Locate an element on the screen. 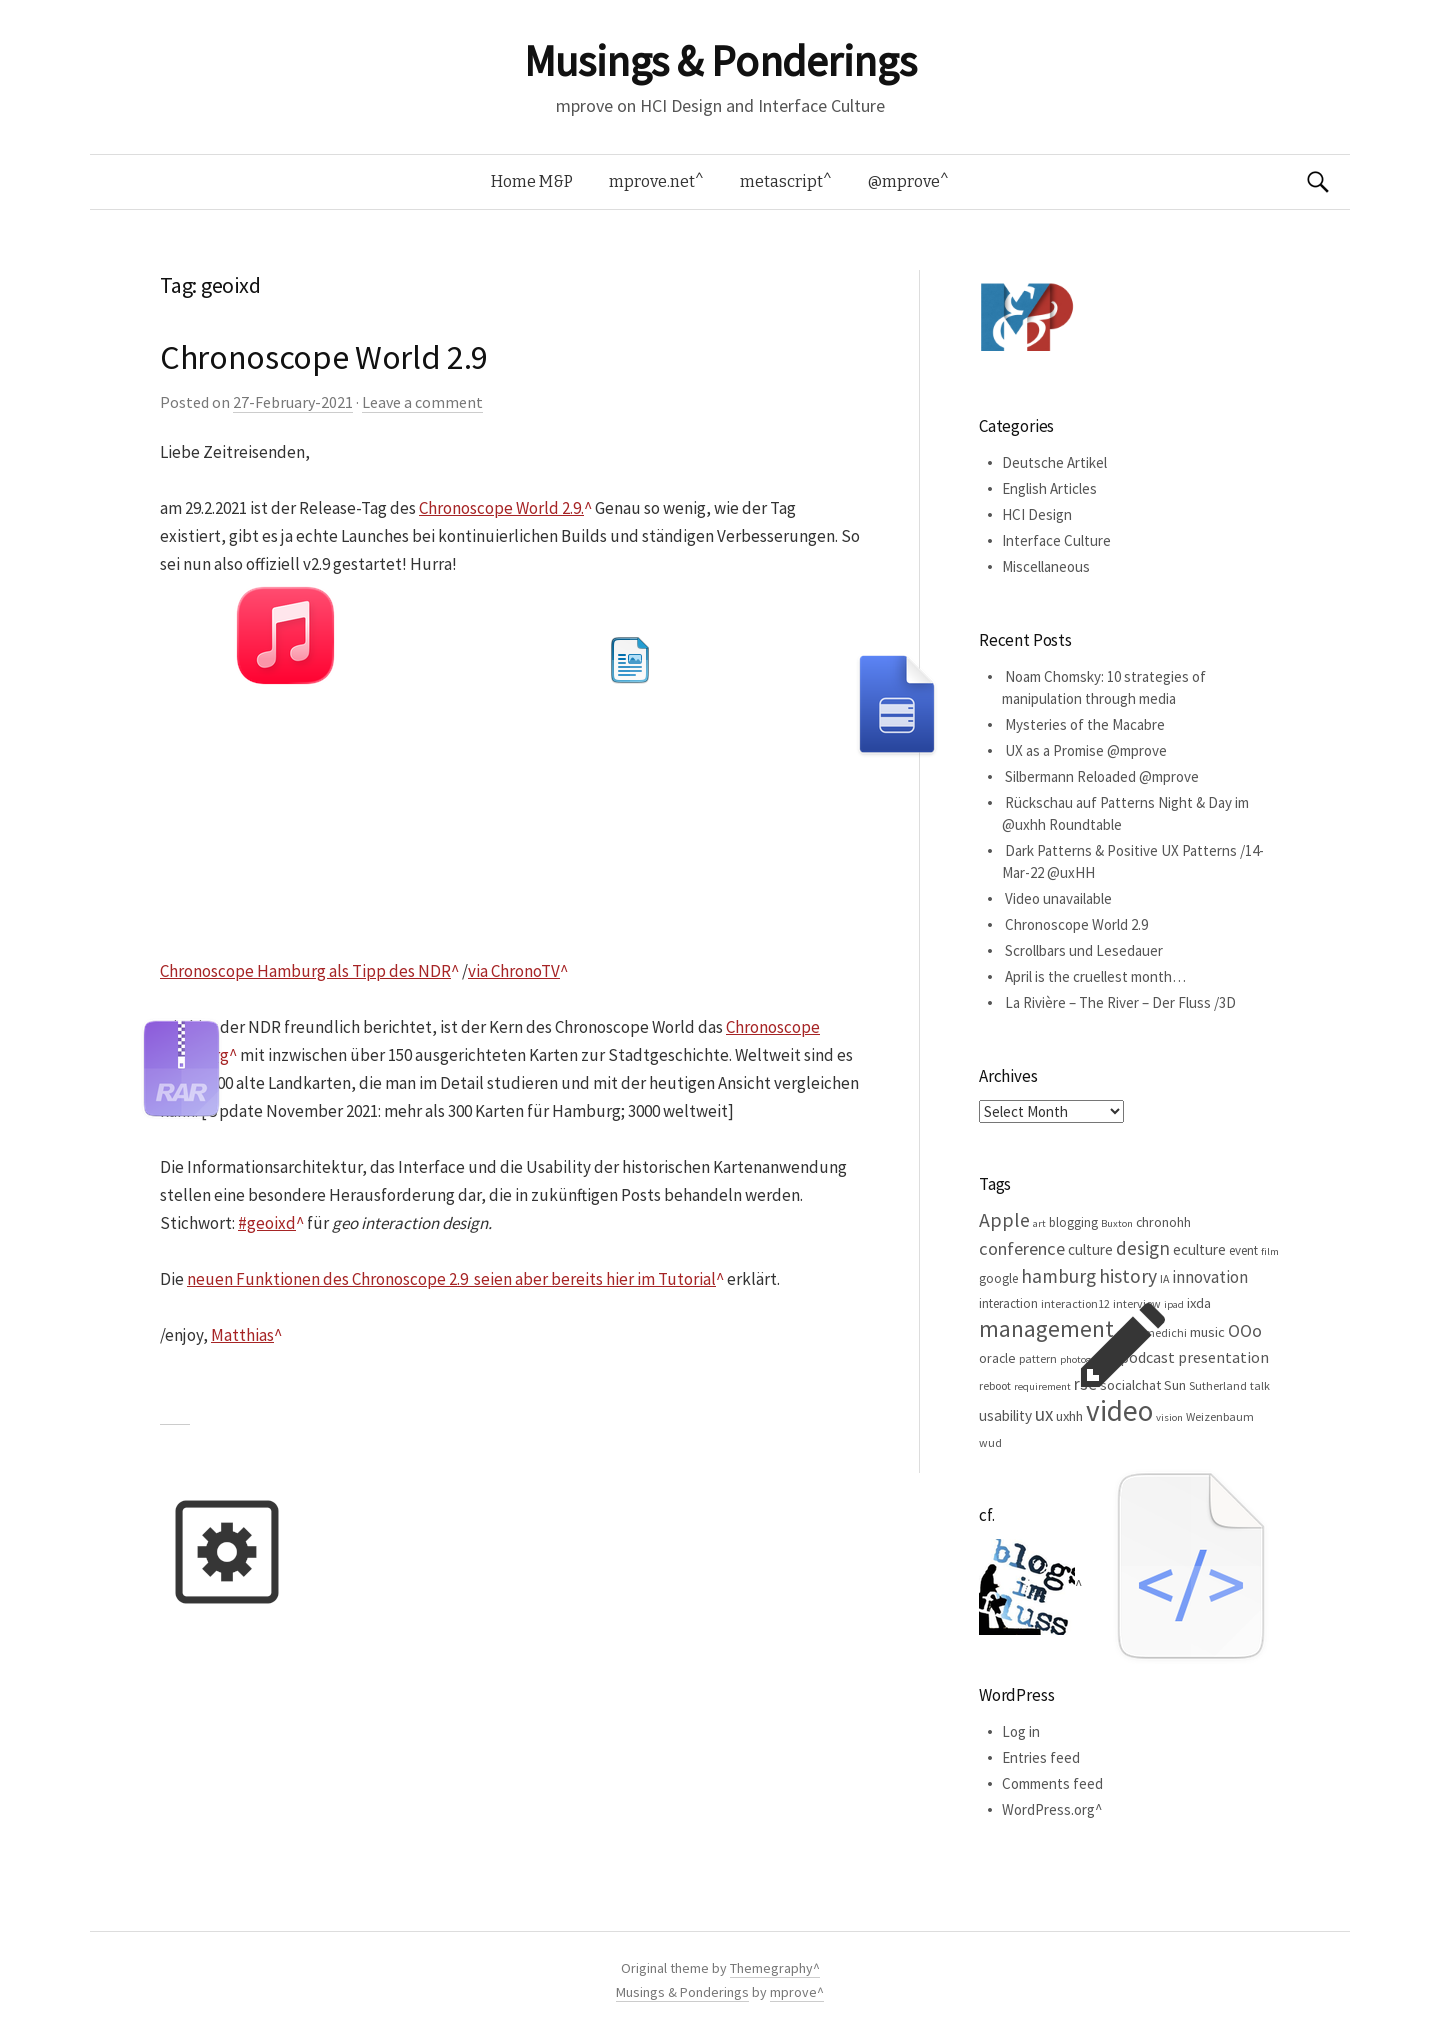  open the gnome music app is located at coordinates (285, 635).